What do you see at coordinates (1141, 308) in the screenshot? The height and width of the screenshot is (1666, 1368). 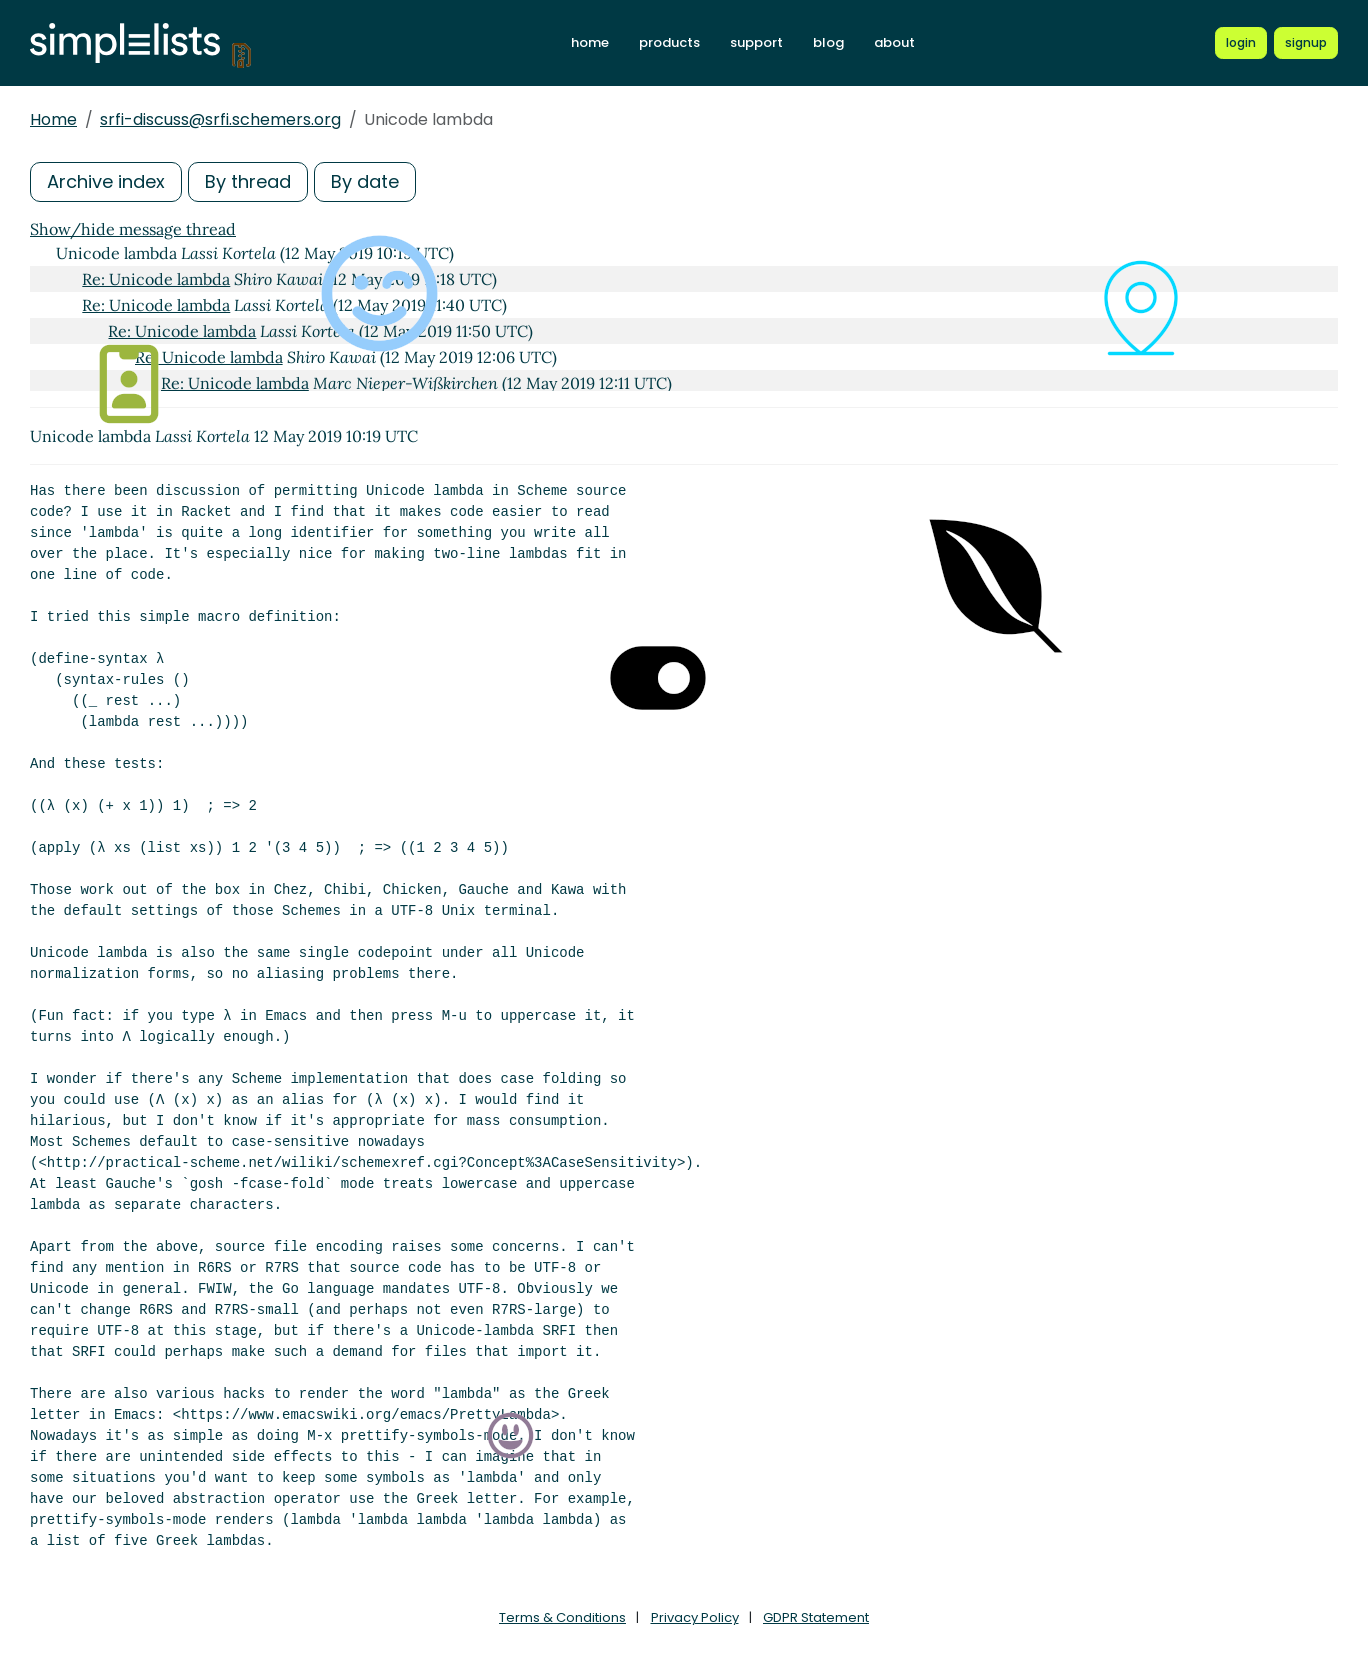 I see `view location on map` at bounding box center [1141, 308].